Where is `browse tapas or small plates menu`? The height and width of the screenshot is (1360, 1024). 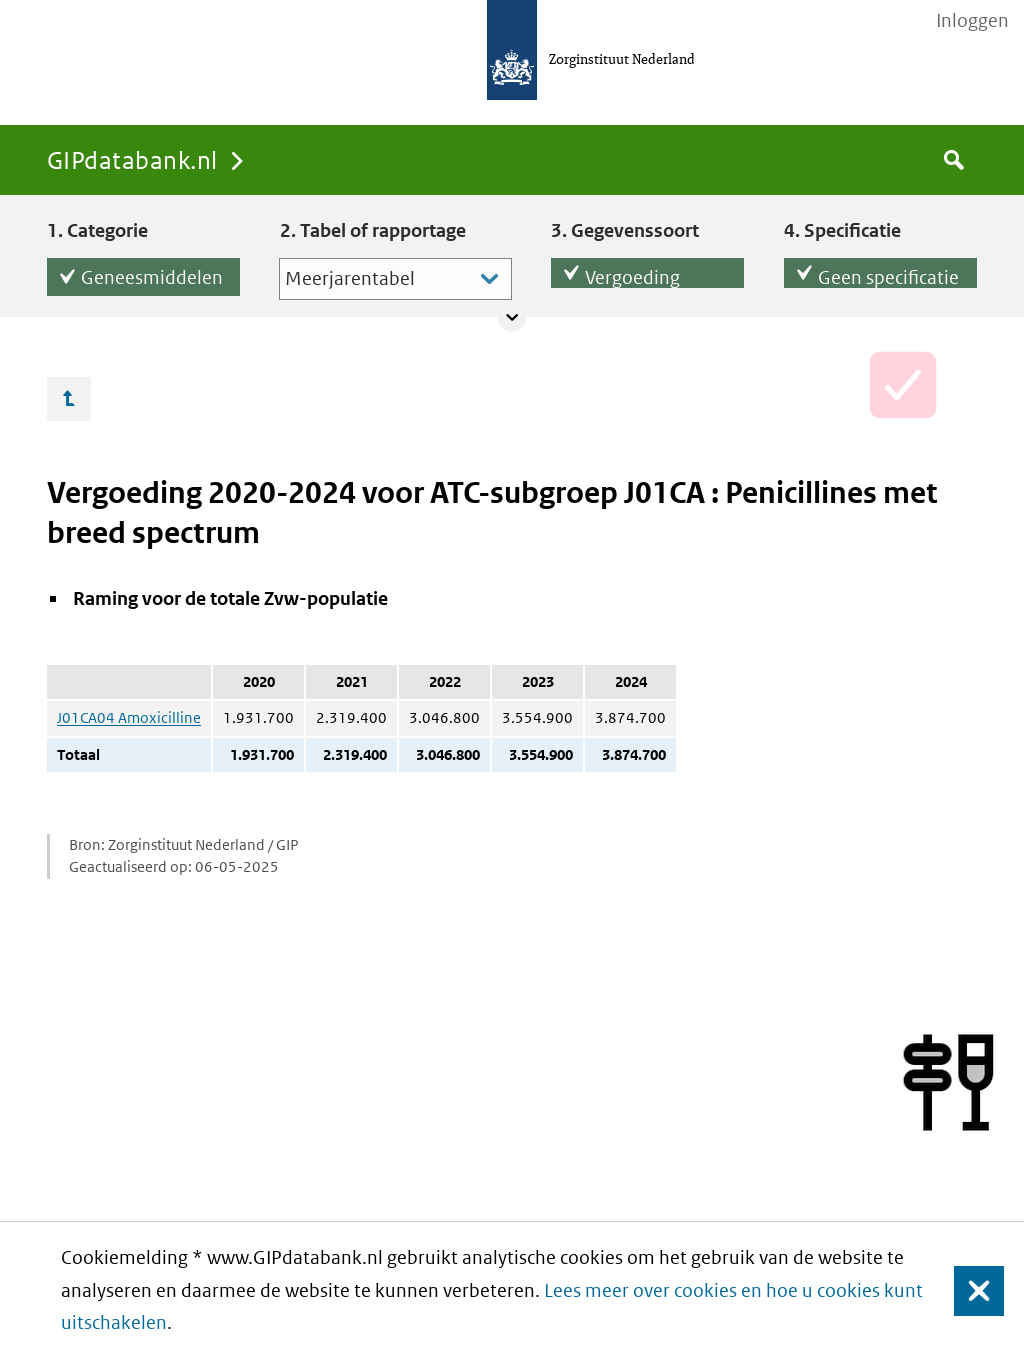
browse tapas or small plates menu is located at coordinates (949, 1082).